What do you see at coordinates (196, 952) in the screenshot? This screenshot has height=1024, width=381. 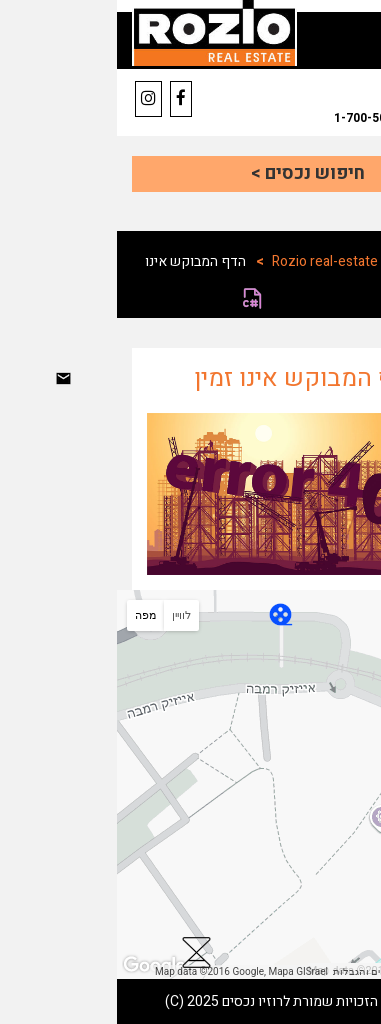 I see `indicates time running low or nearly expired` at bounding box center [196, 952].